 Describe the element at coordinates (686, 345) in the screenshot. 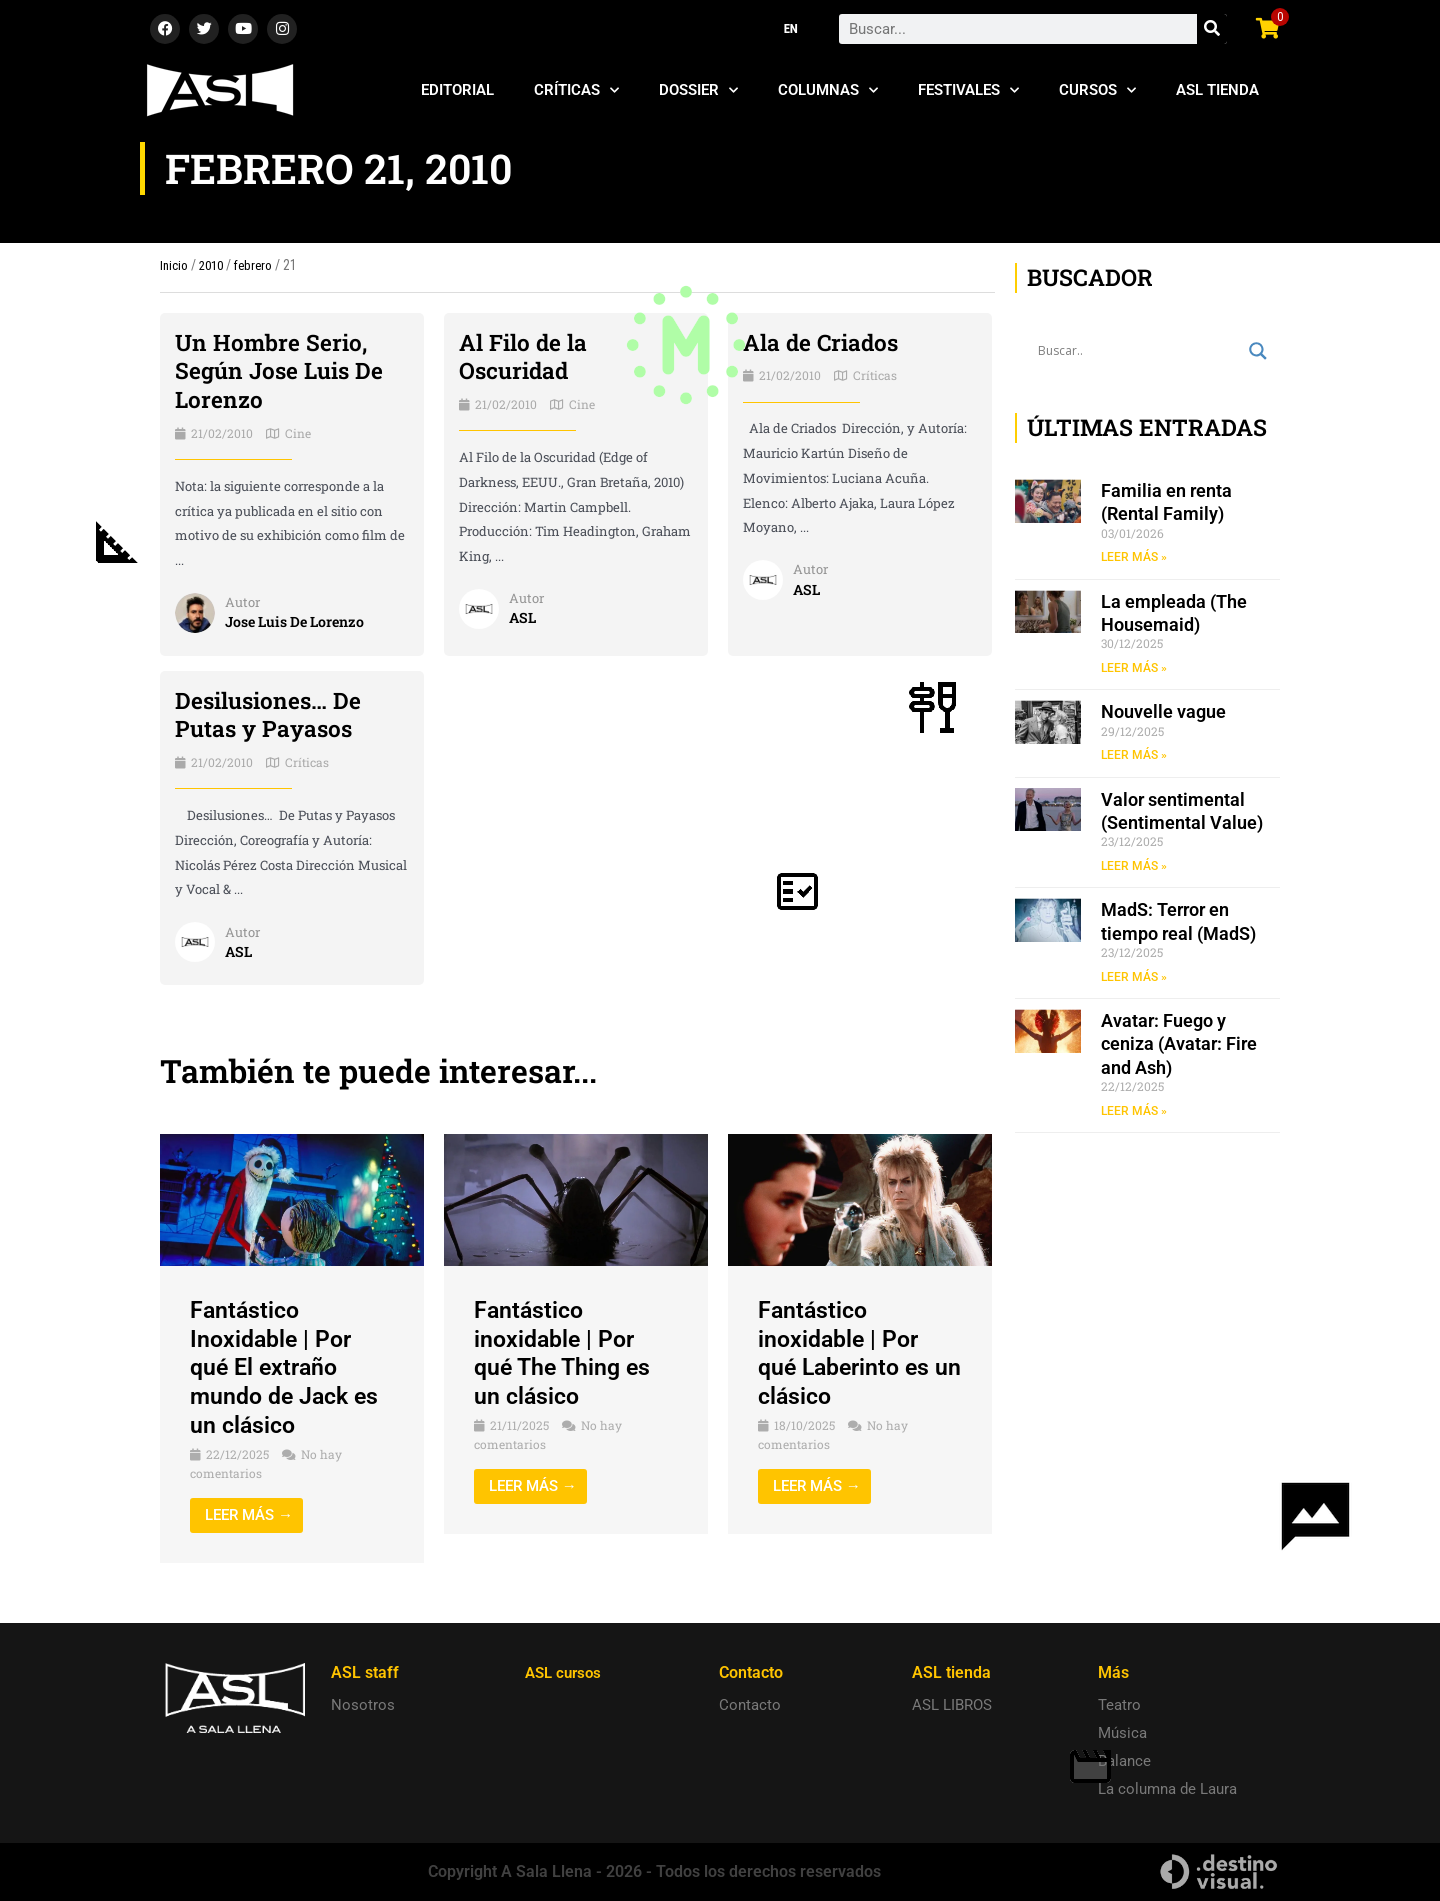

I see `indicates a pending or loading state for a menu item` at that location.